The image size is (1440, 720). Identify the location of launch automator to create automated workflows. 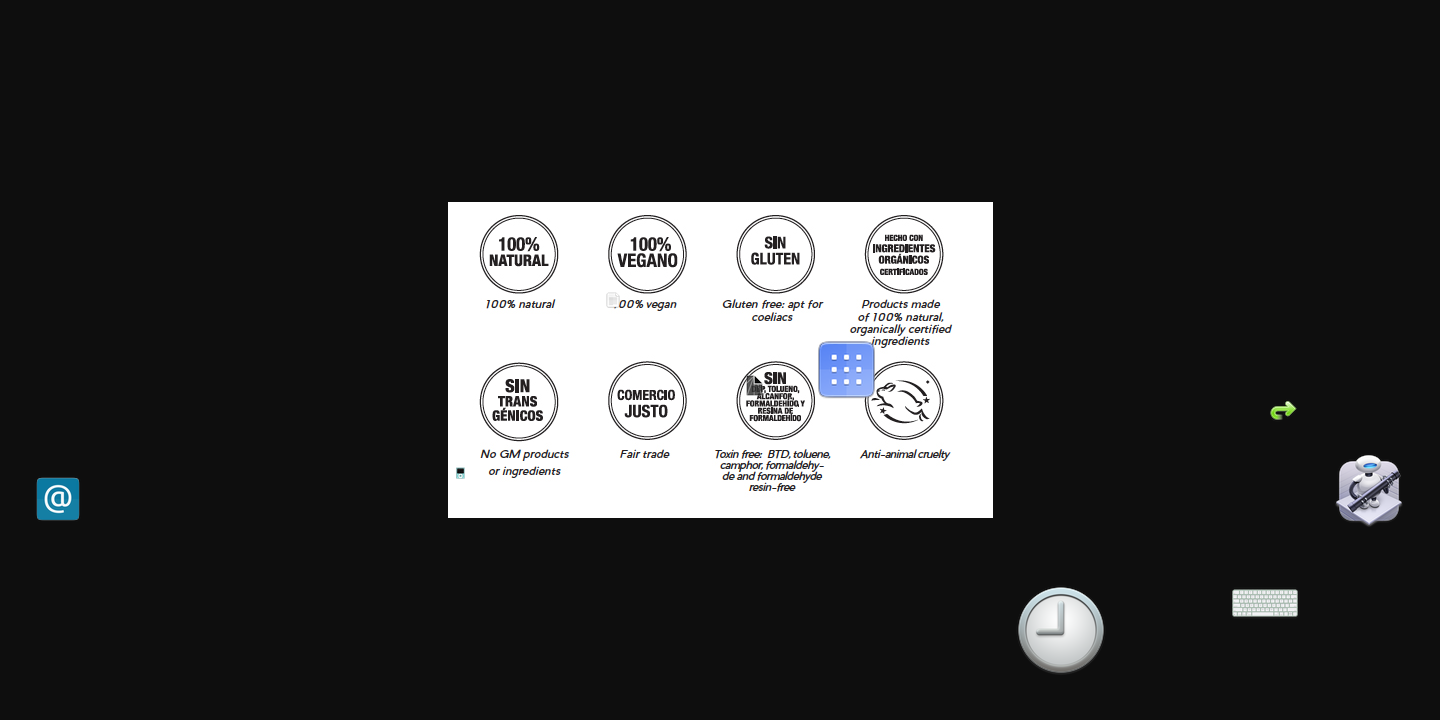
(1369, 491).